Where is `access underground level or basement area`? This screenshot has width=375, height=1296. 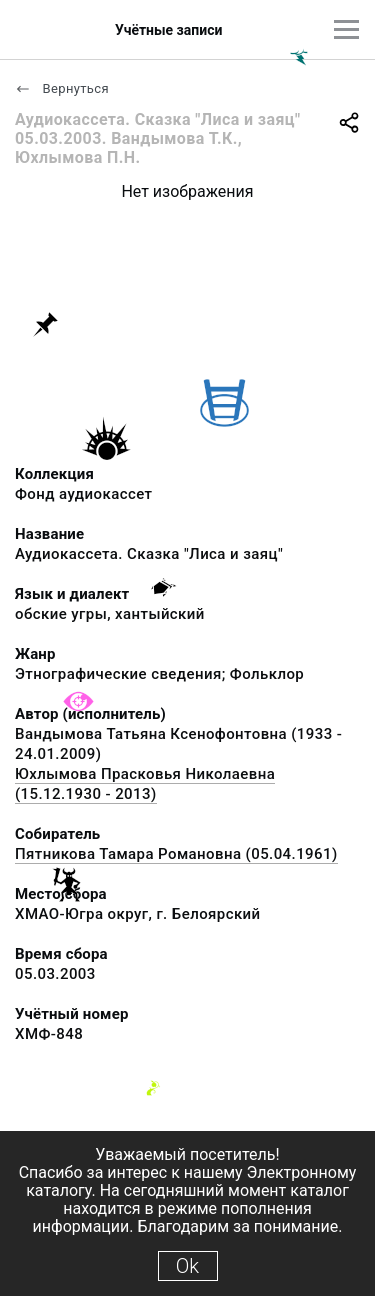 access underground level or basement area is located at coordinates (224, 402).